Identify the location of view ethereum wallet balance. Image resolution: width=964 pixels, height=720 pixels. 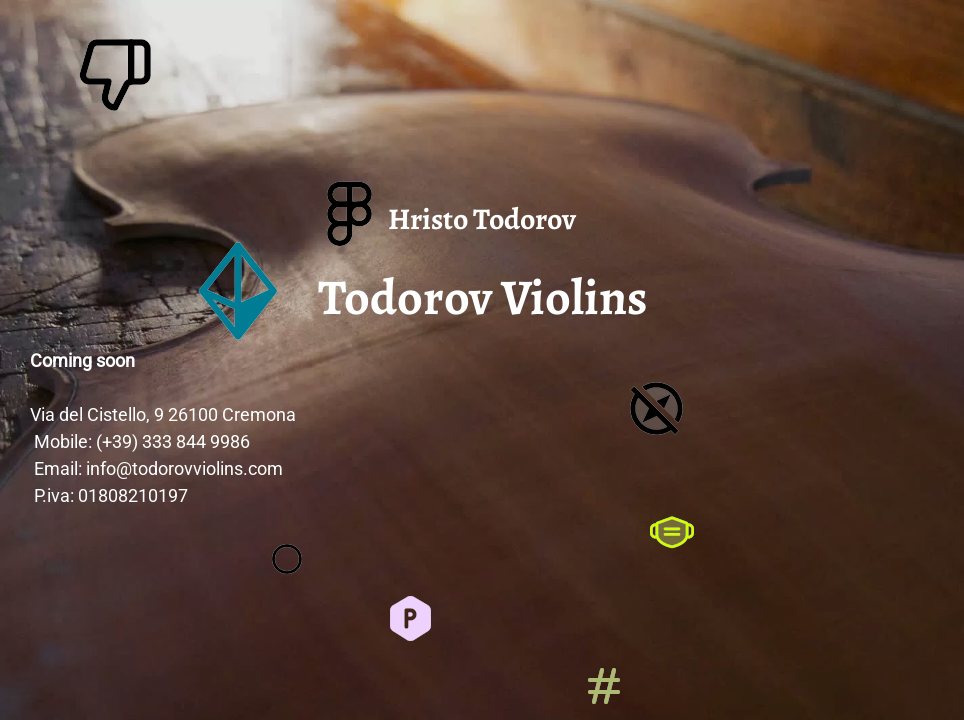
(238, 291).